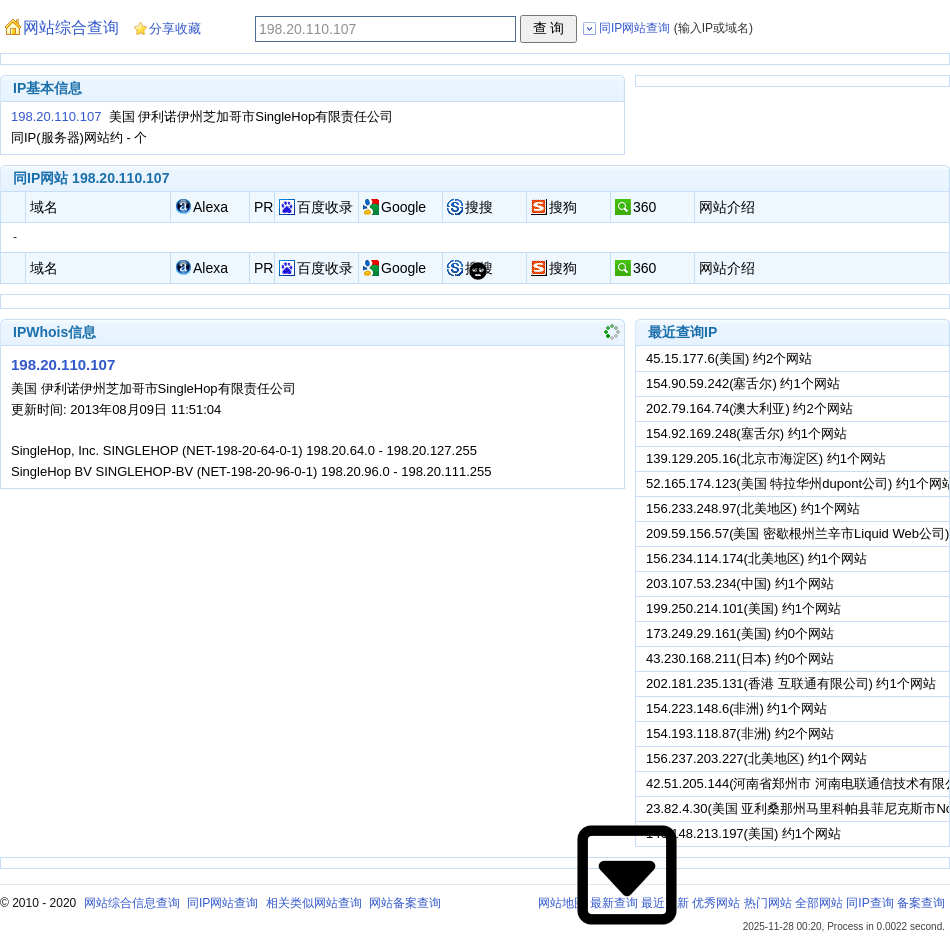 The image size is (950, 949). Describe the element at coordinates (478, 271) in the screenshot. I see `express annoyance or disinterest in a reaction` at that location.